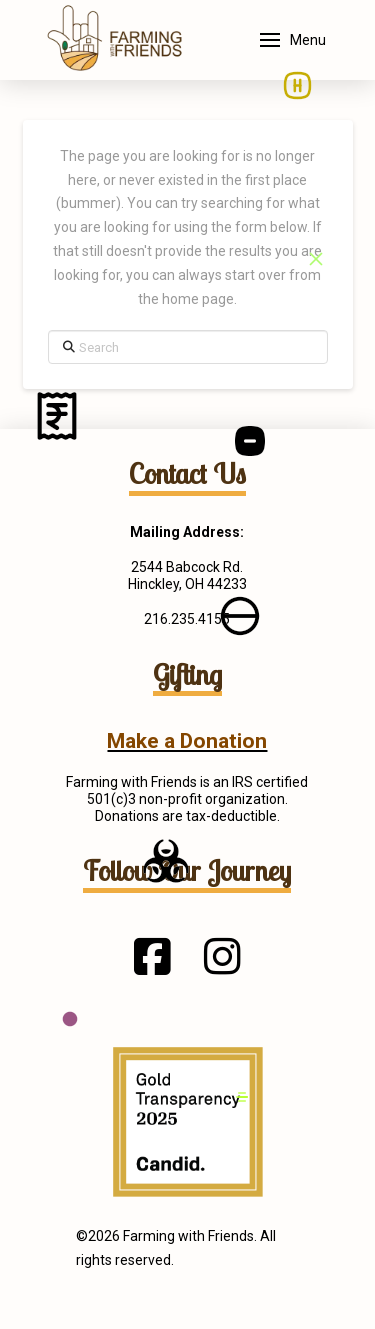  Describe the element at coordinates (356, 741) in the screenshot. I see `empty placeholder icon for spacing or alignment` at that location.